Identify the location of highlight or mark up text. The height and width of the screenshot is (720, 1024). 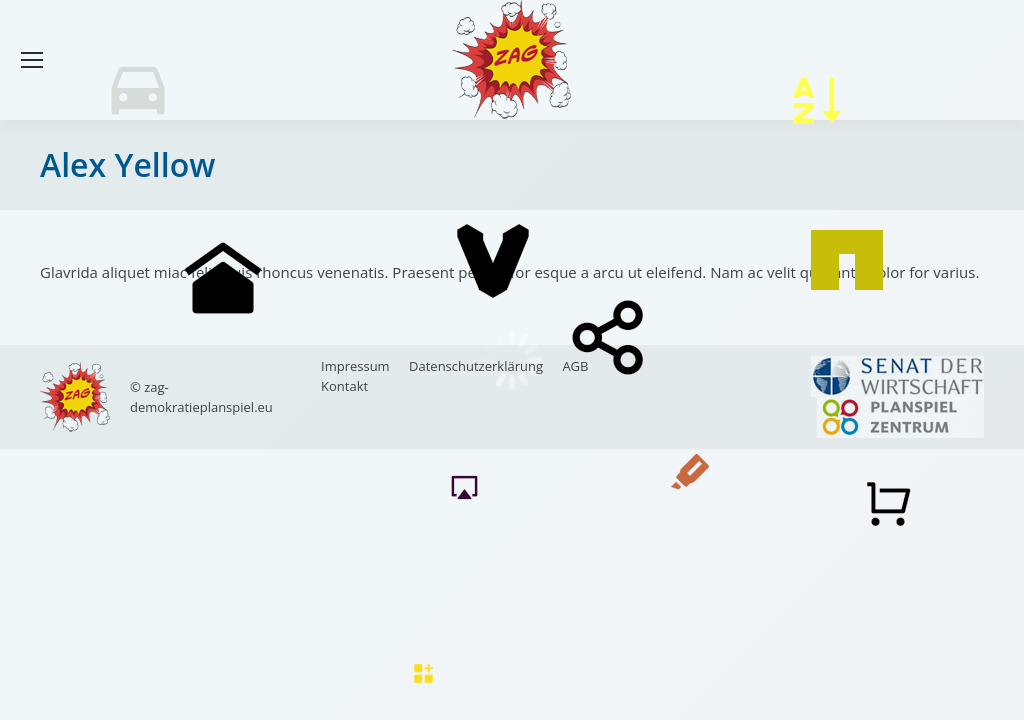
(690, 472).